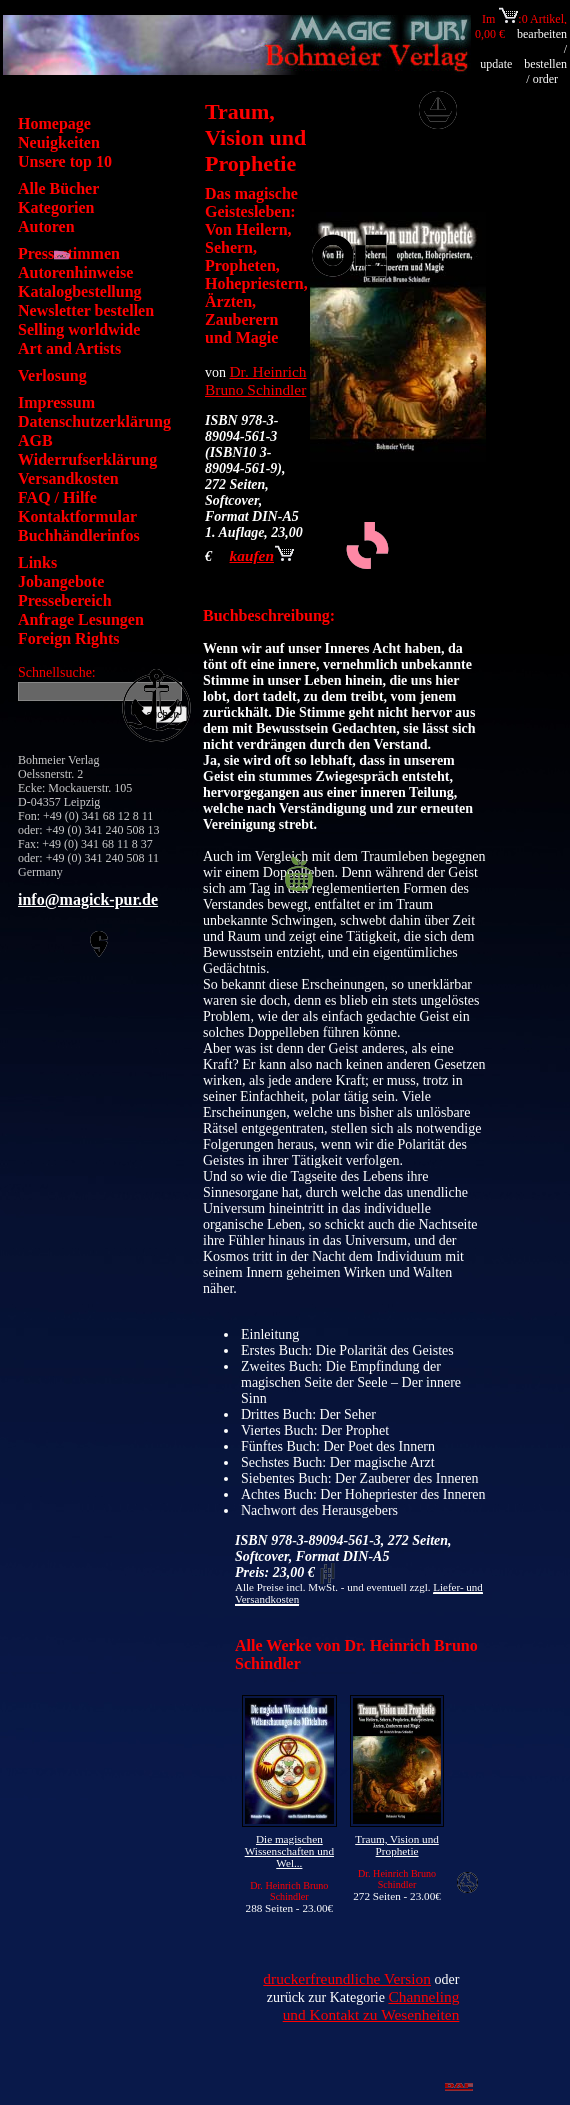  Describe the element at coordinates (62, 255) in the screenshot. I see `open the SNCF French railway app` at that location.